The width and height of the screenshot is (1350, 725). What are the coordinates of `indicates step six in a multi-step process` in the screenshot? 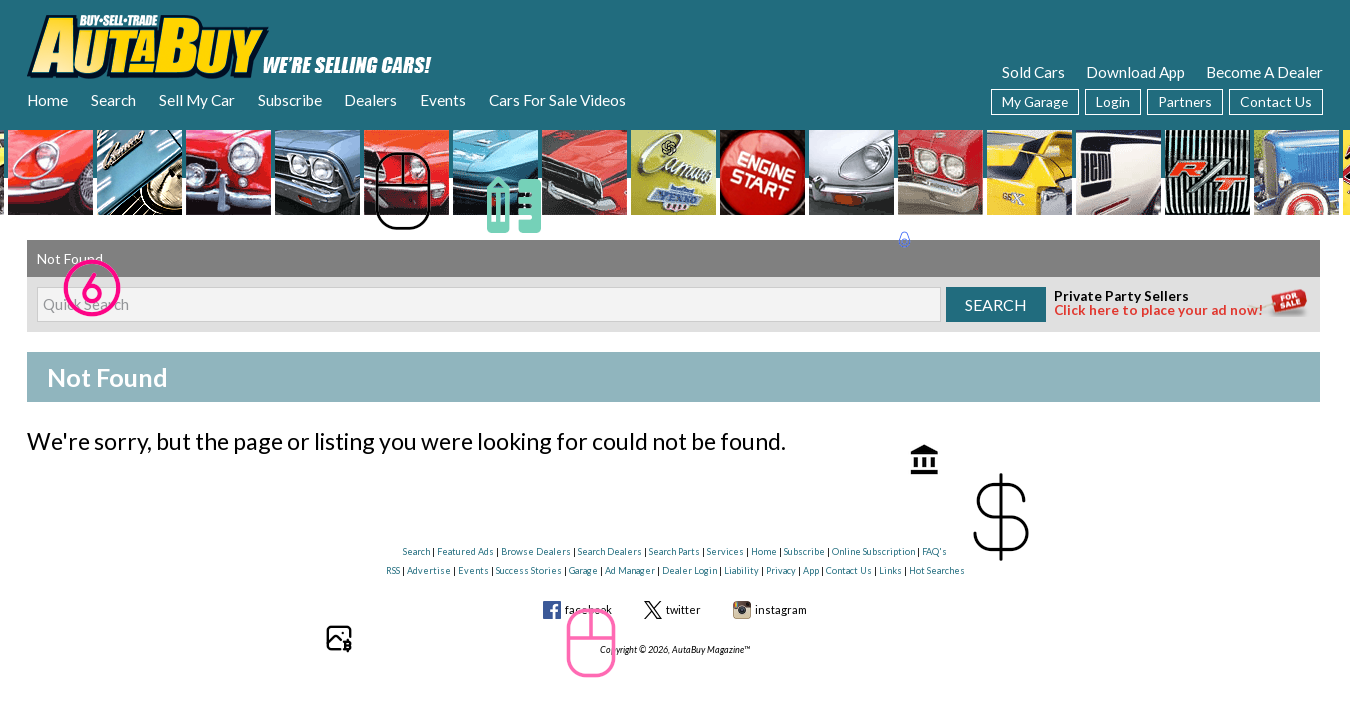 It's located at (92, 288).